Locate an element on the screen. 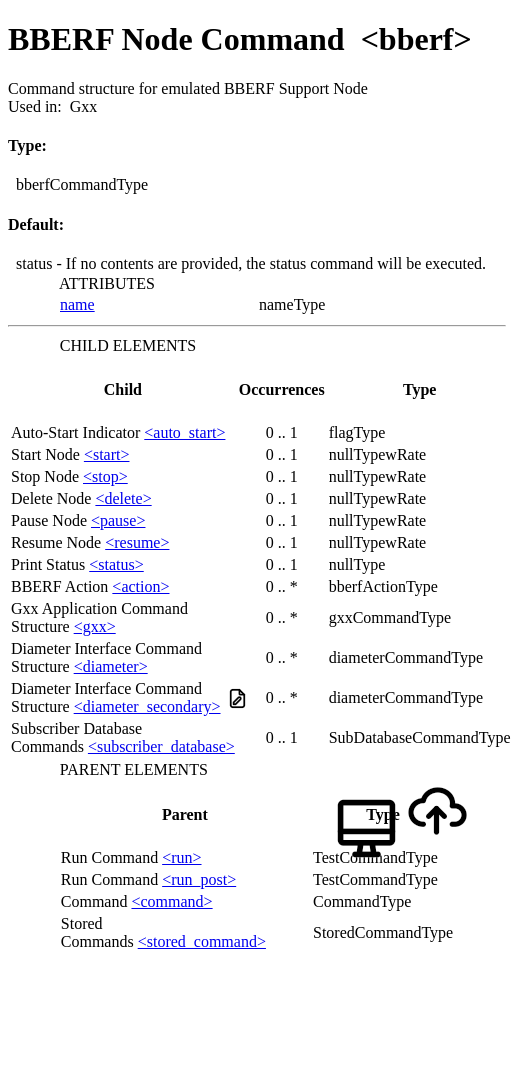 This screenshot has width=514, height=1077. edit this document is located at coordinates (237, 698).